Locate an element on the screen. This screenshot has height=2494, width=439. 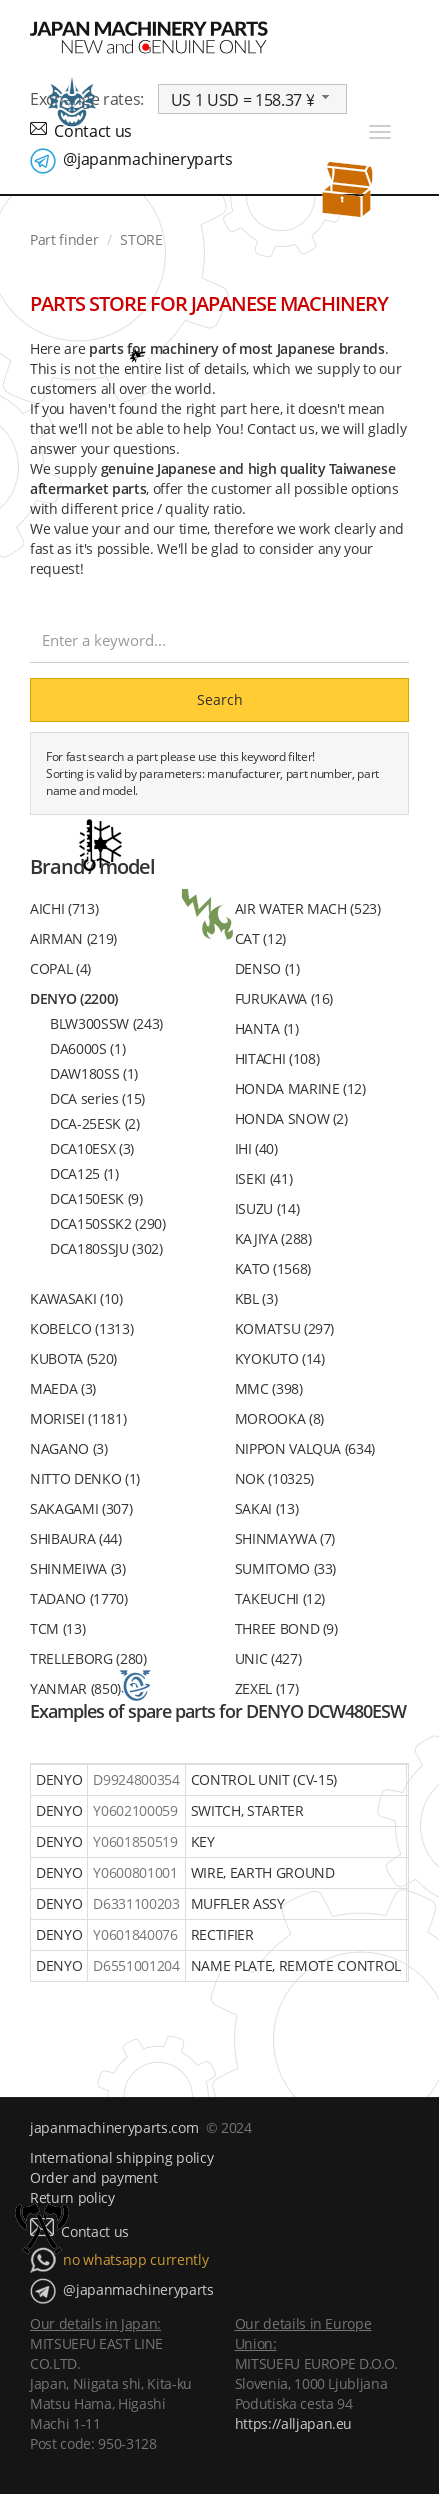
open treasure chest to collect rewards is located at coordinates (347, 189).